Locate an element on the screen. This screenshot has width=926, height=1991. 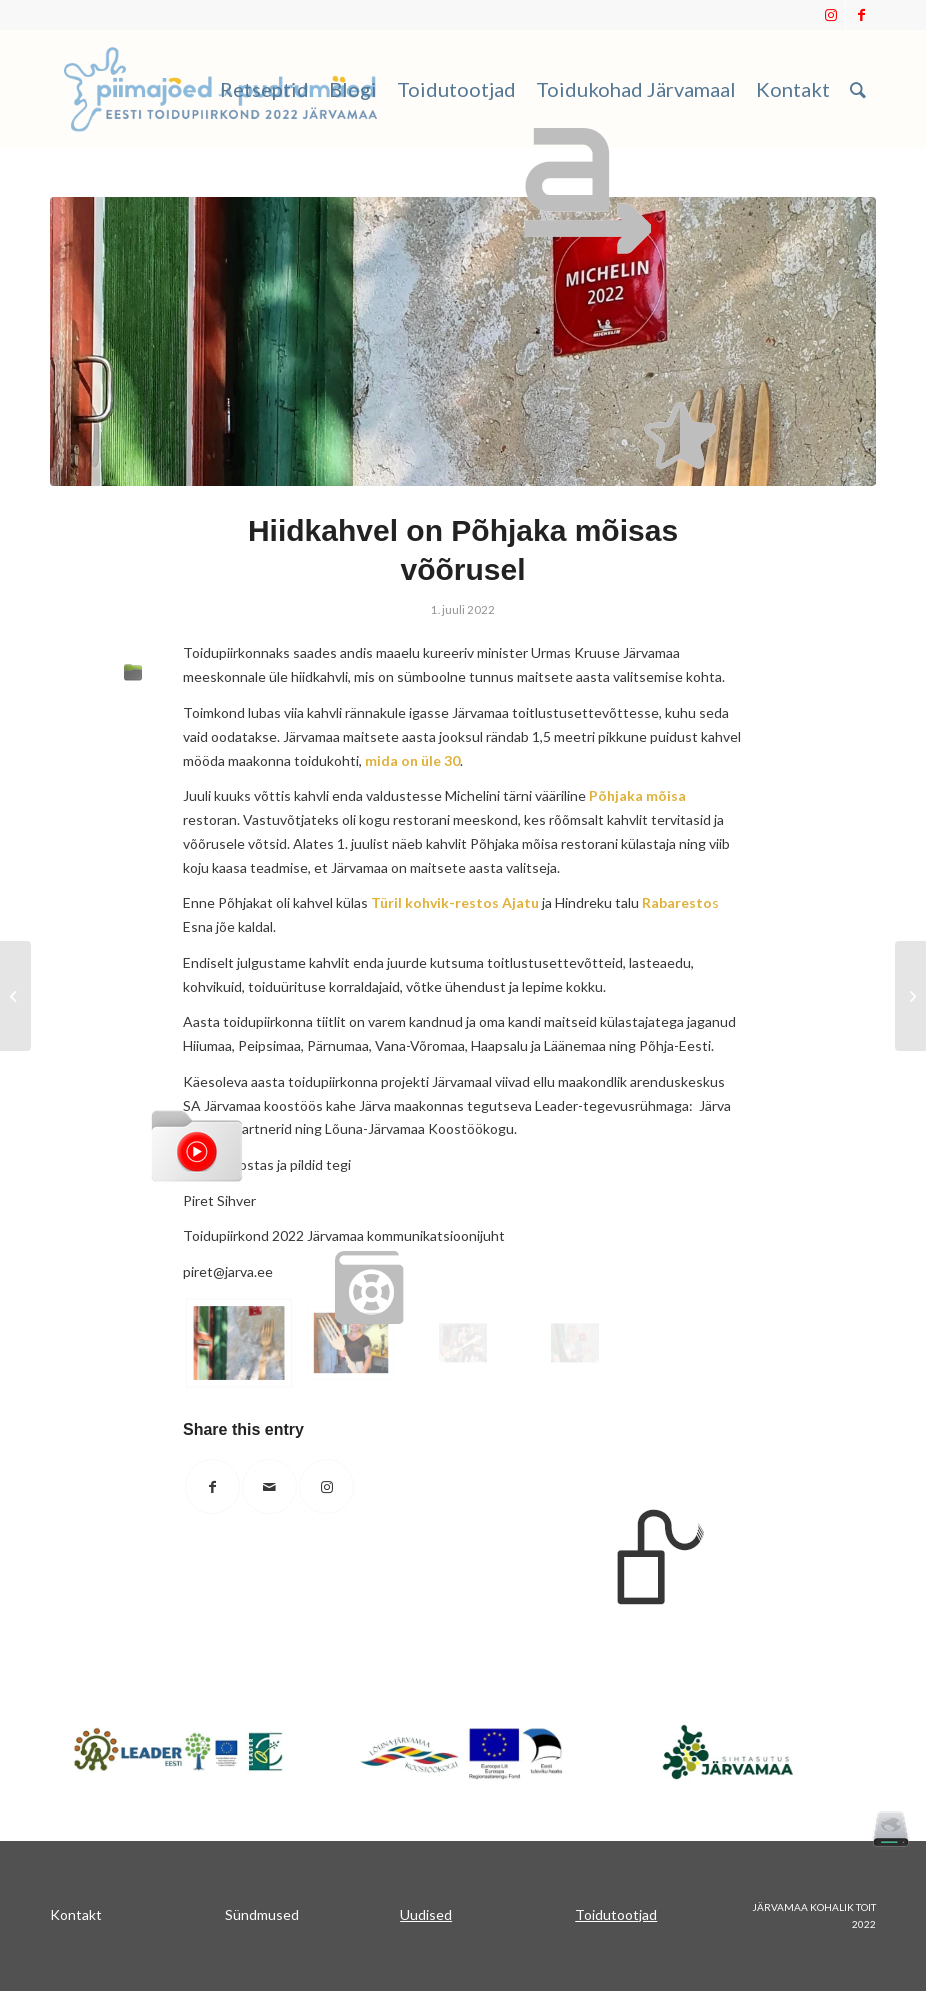
indicates a partial or half rating is located at coordinates (680, 438).